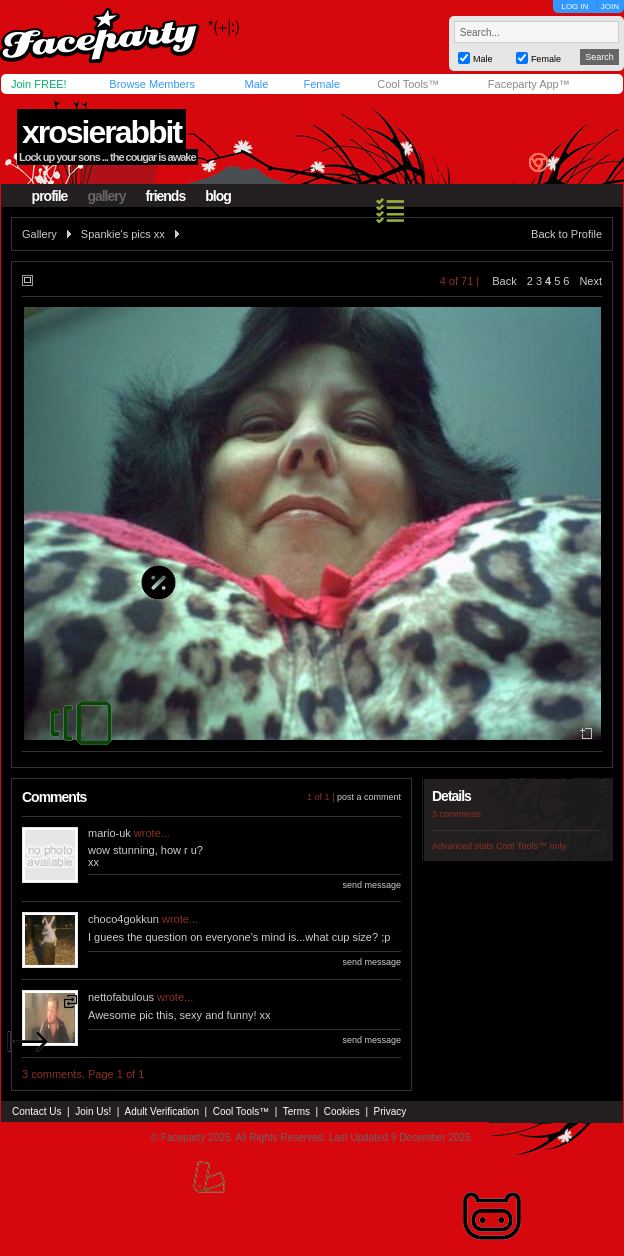 This screenshot has height=1256, width=624. Describe the element at coordinates (492, 1215) in the screenshot. I see `finn the human character icon from adventure time` at that location.